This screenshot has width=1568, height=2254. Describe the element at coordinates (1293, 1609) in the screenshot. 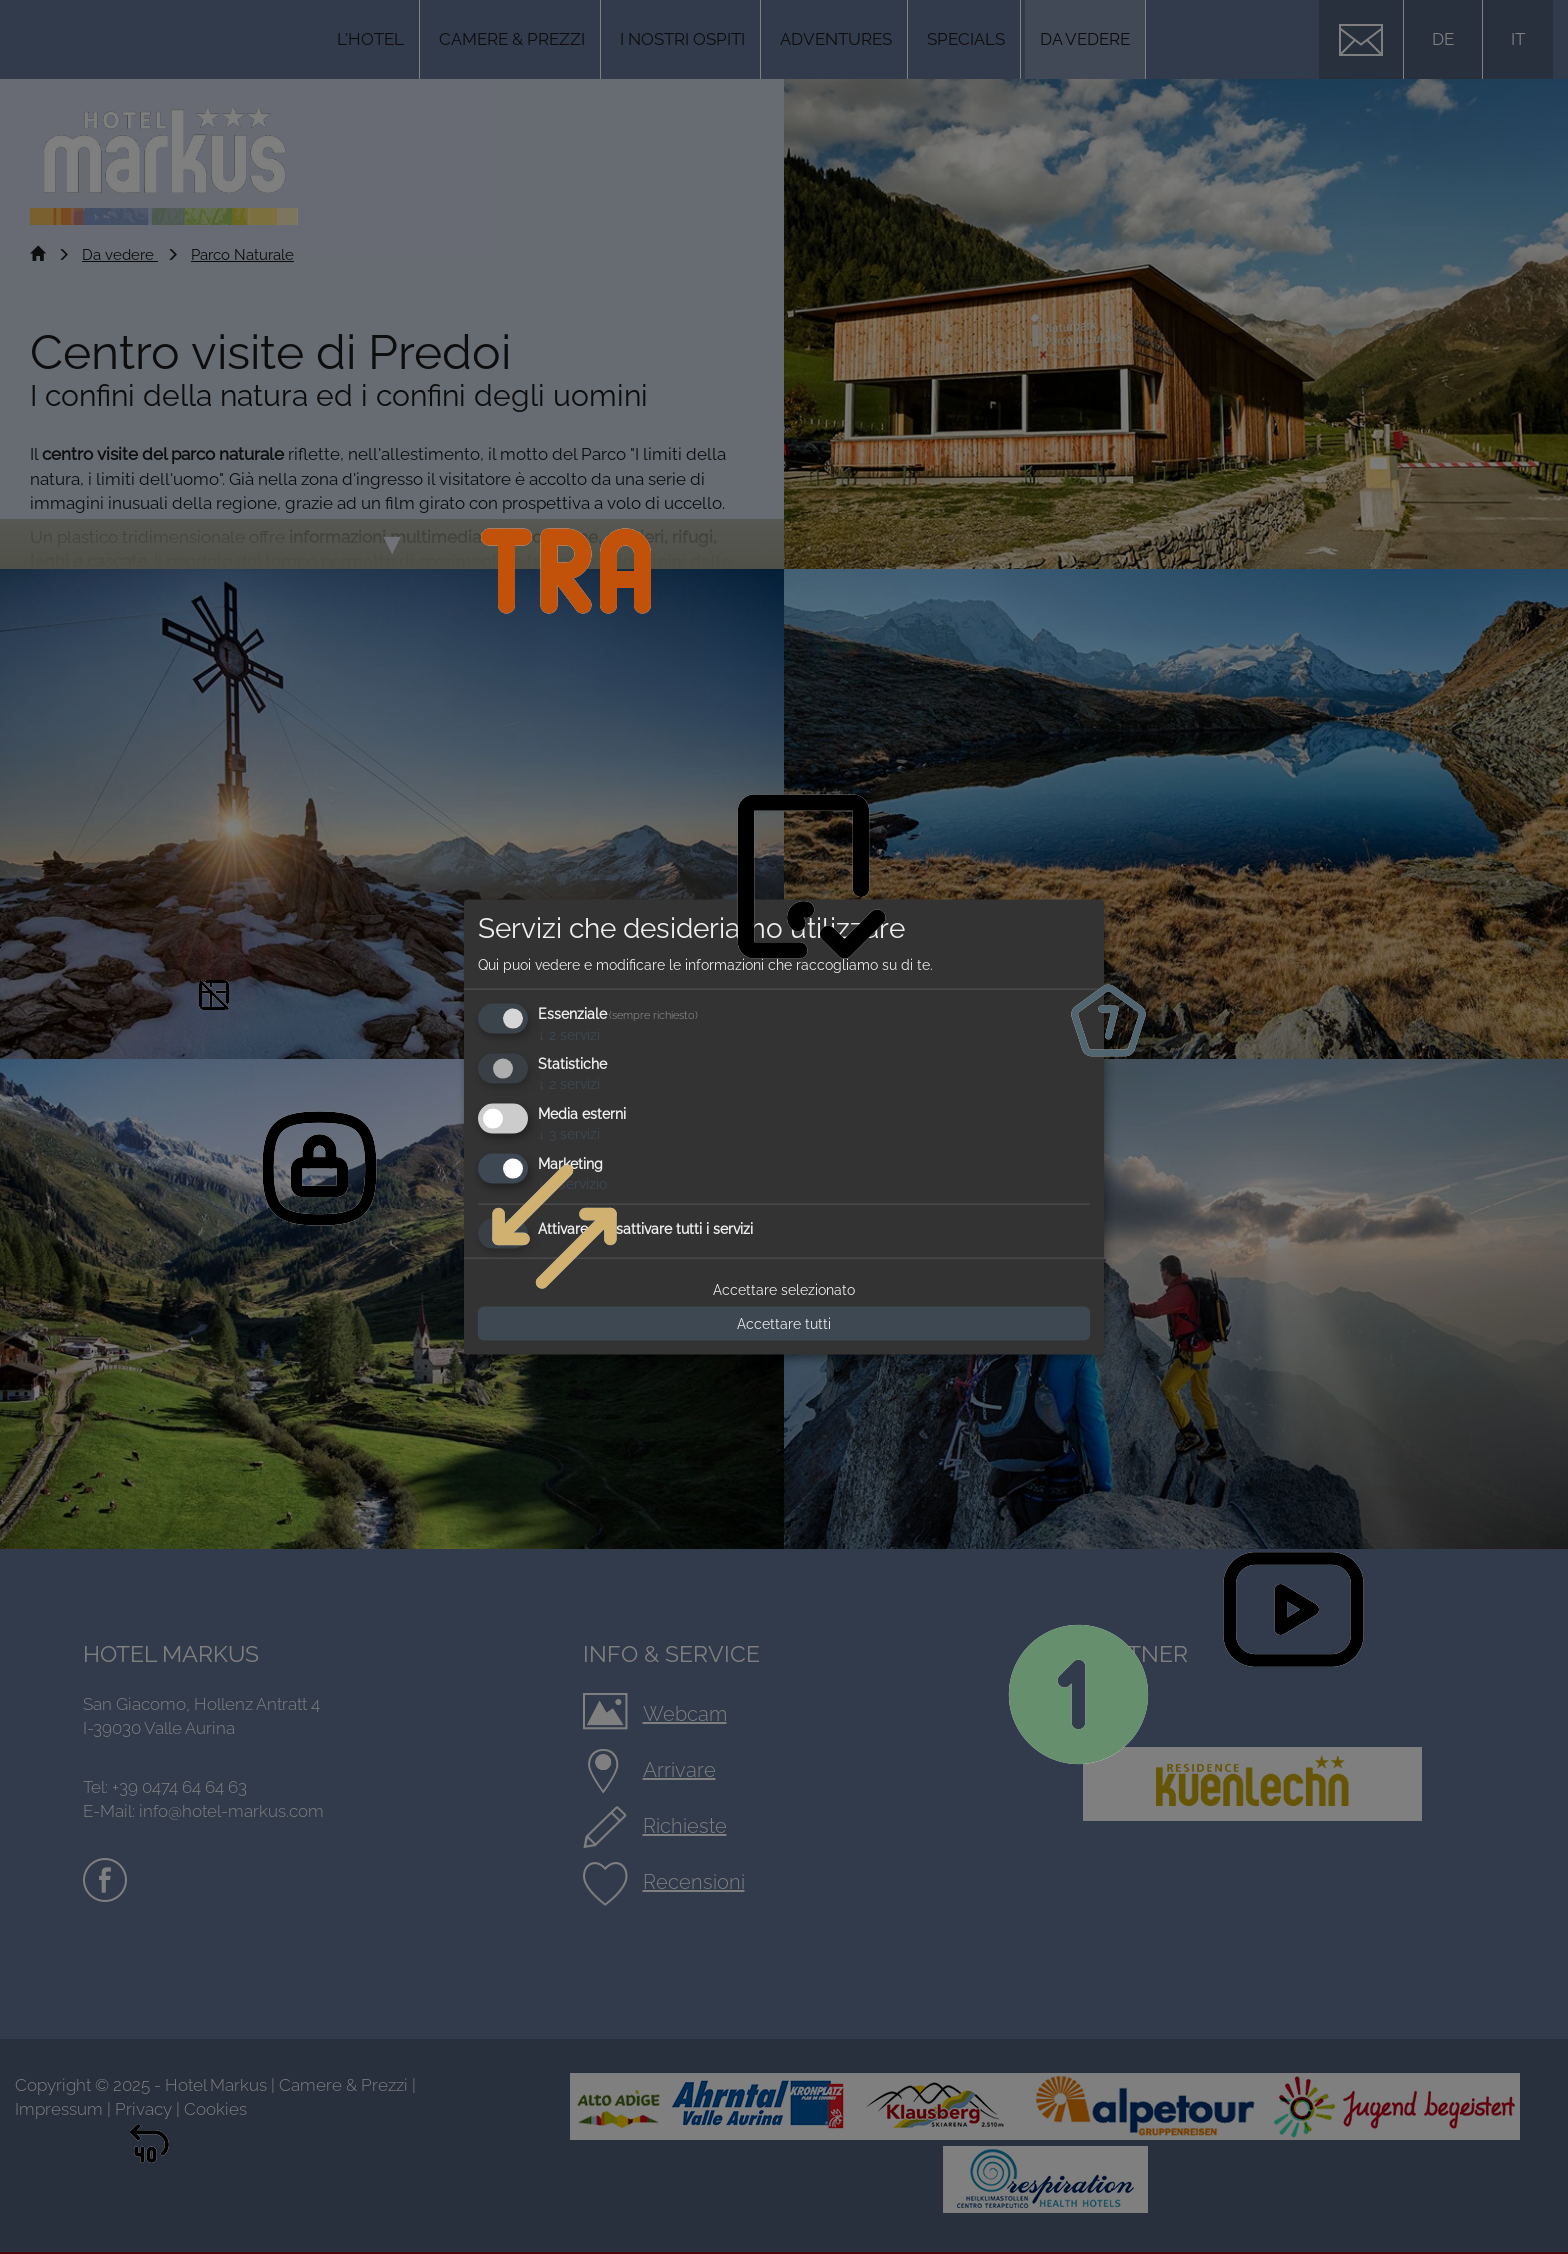

I see `open YouTube app` at that location.